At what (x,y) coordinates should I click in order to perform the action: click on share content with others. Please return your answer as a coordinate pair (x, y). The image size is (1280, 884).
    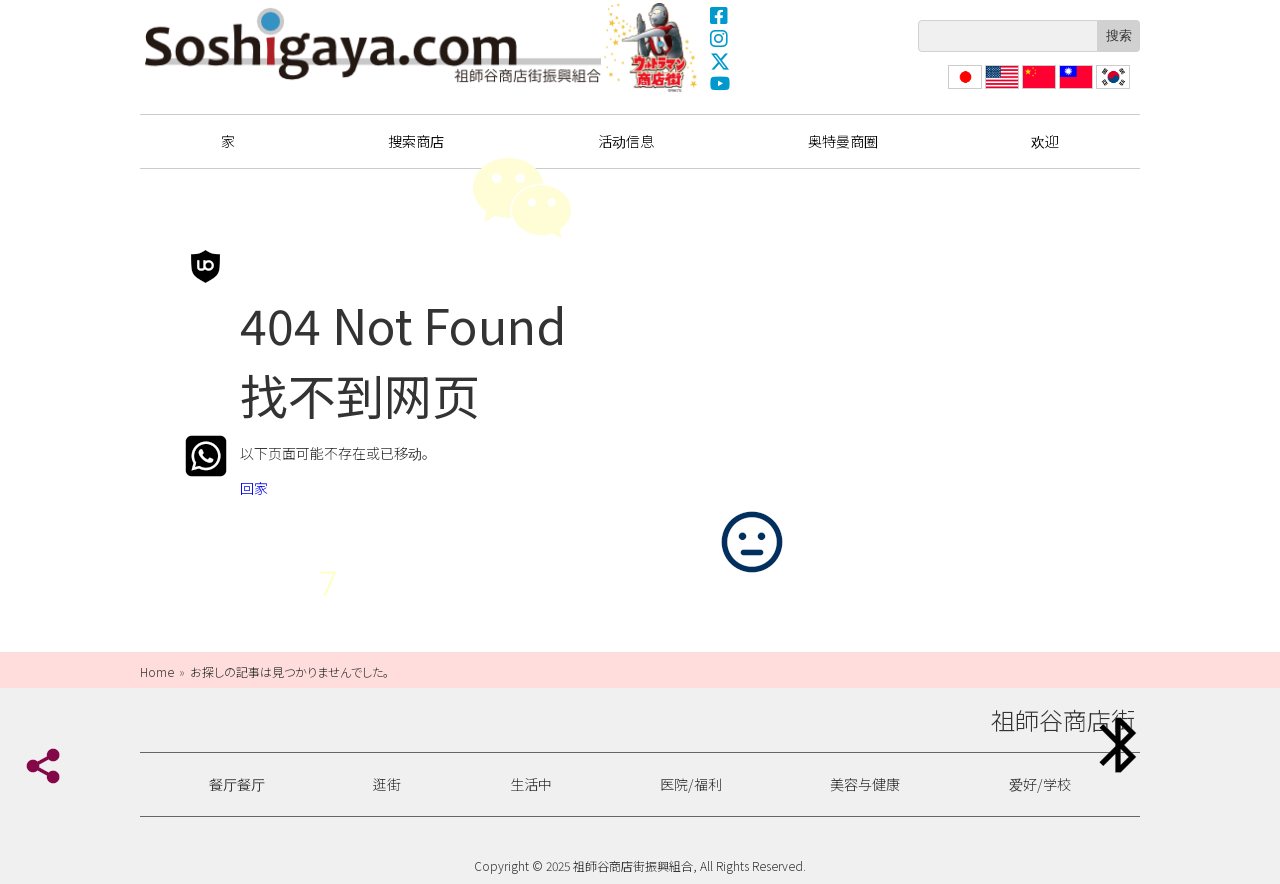
    Looking at the image, I should click on (44, 766).